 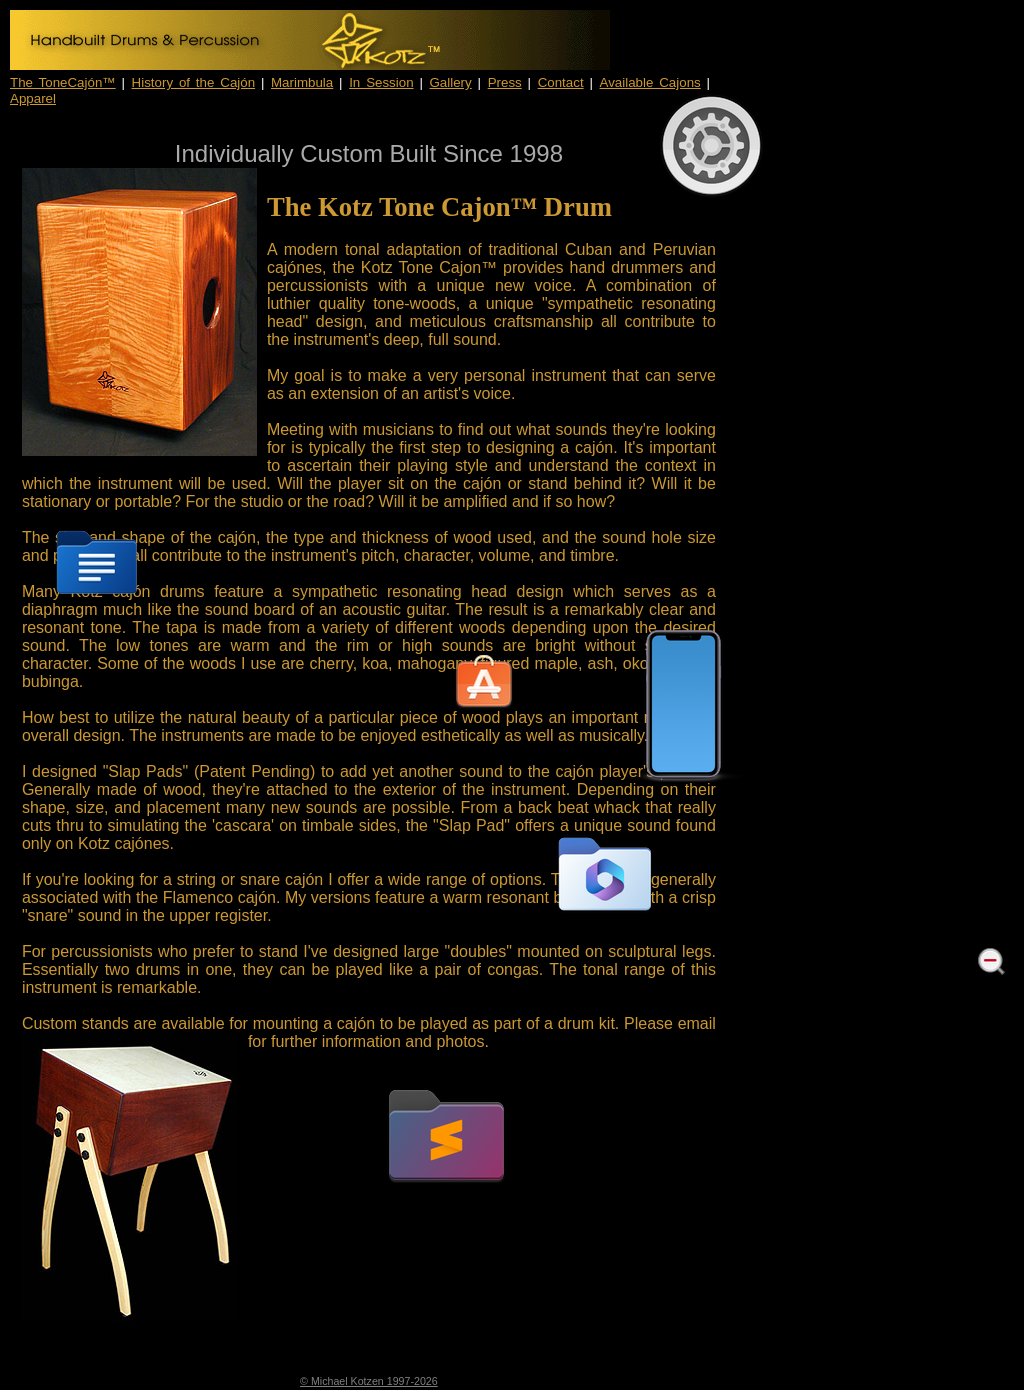 What do you see at coordinates (991, 961) in the screenshot?
I see `zoom out of the current view` at bounding box center [991, 961].